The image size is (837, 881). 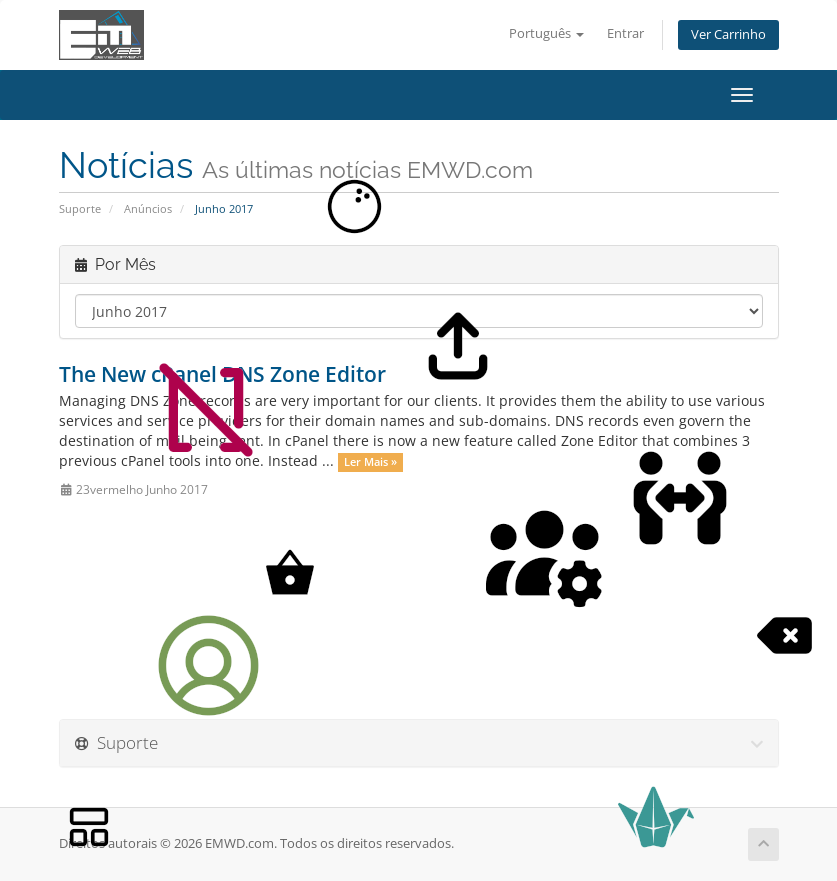 I want to click on open padlet app, so click(x=656, y=817).